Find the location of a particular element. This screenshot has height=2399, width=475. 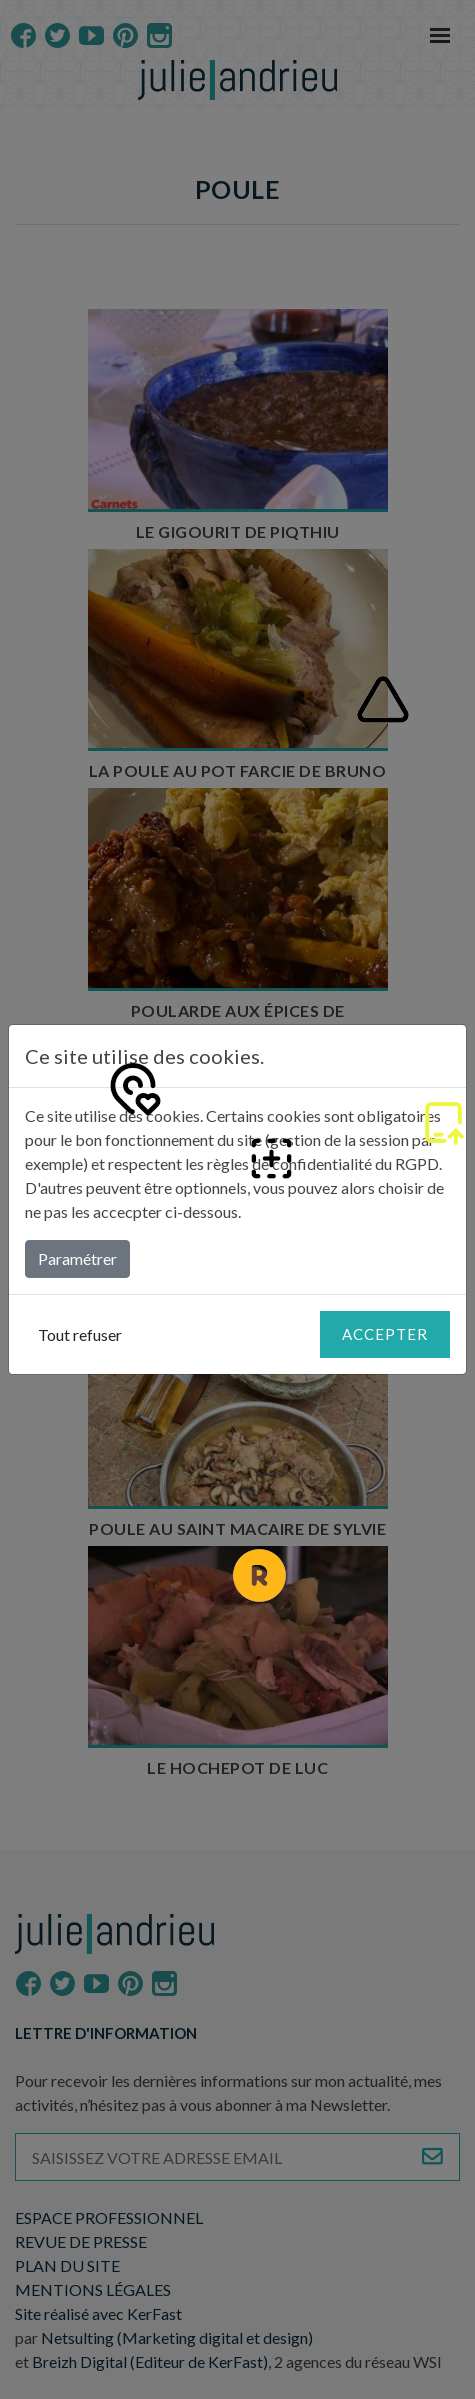

indicates registered trademark status is located at coordinates (259, 1575).